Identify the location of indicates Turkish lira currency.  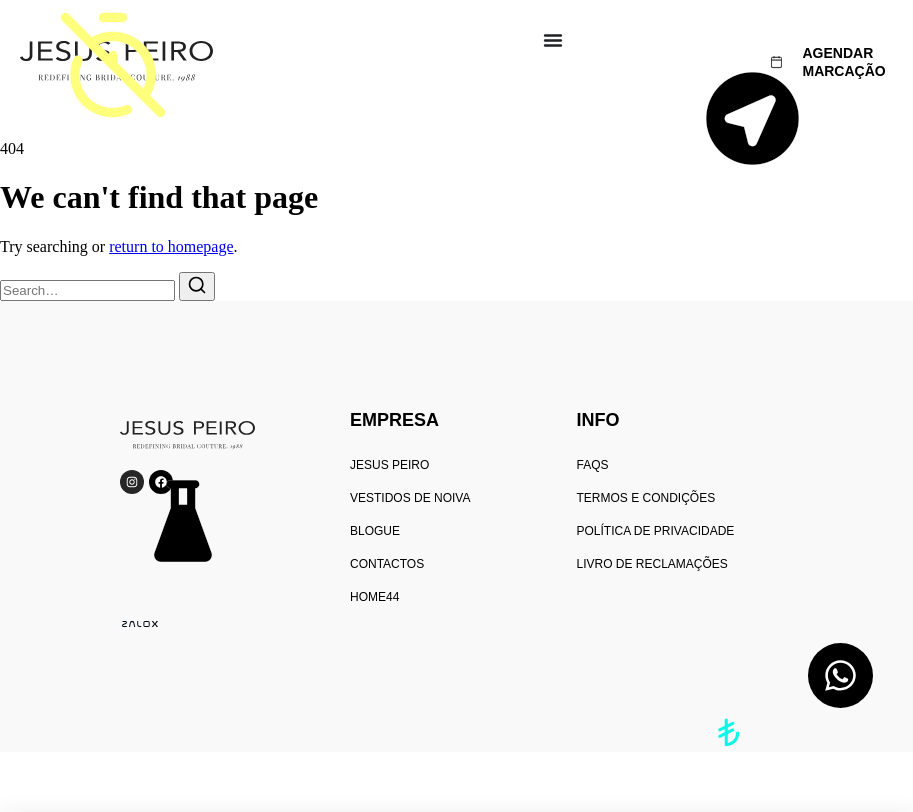
(729, 731).